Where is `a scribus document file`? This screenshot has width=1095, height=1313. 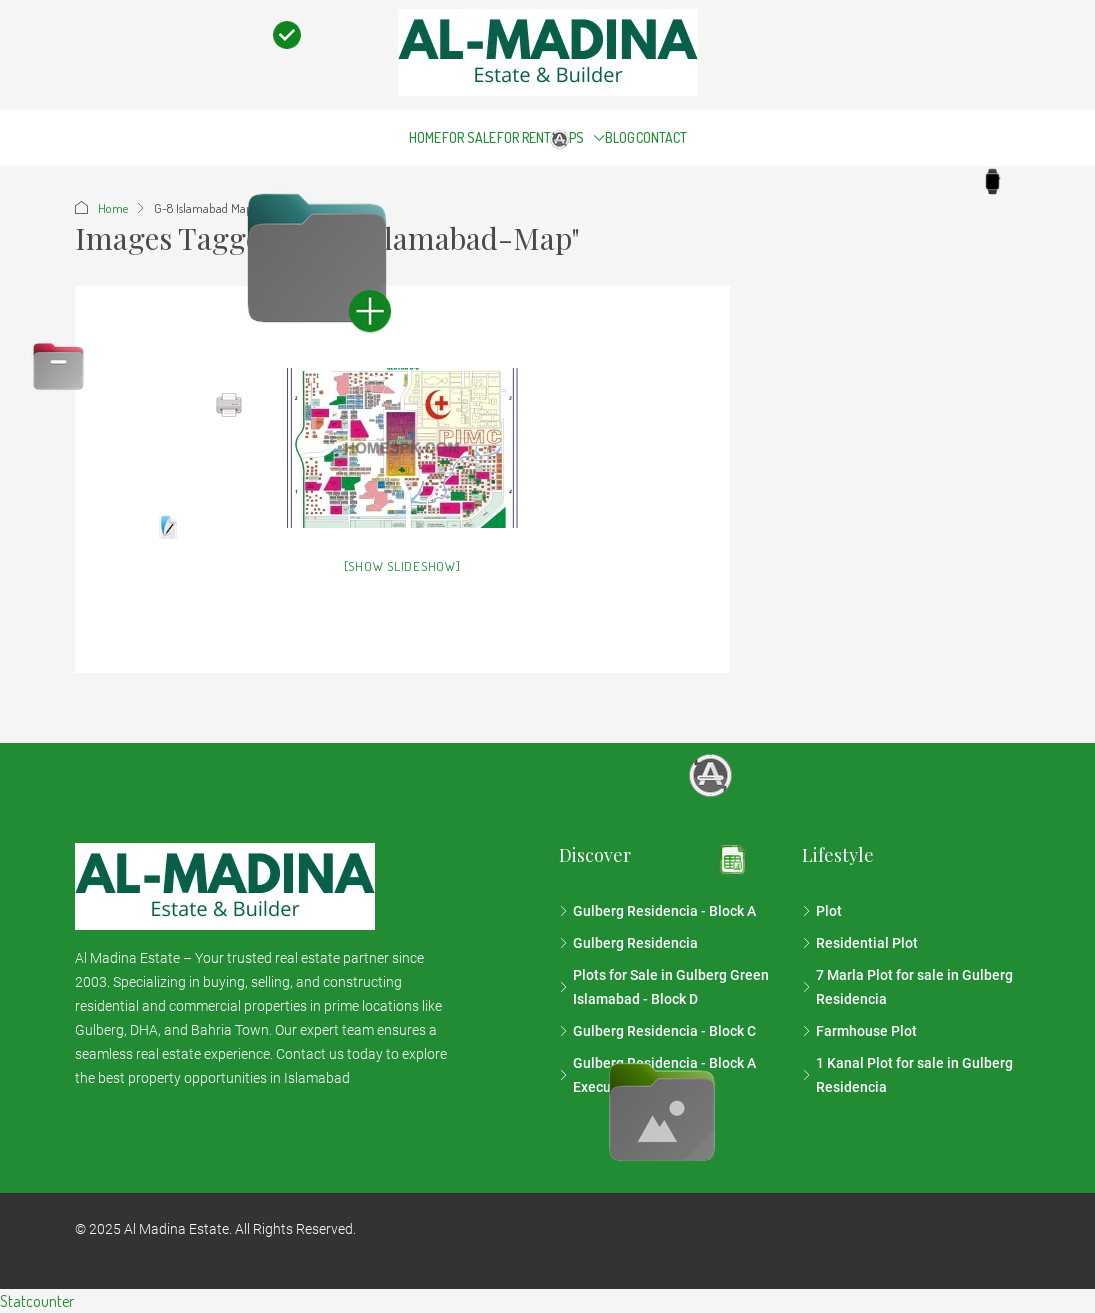 a scribus document file is located at coordinates (155, 527).